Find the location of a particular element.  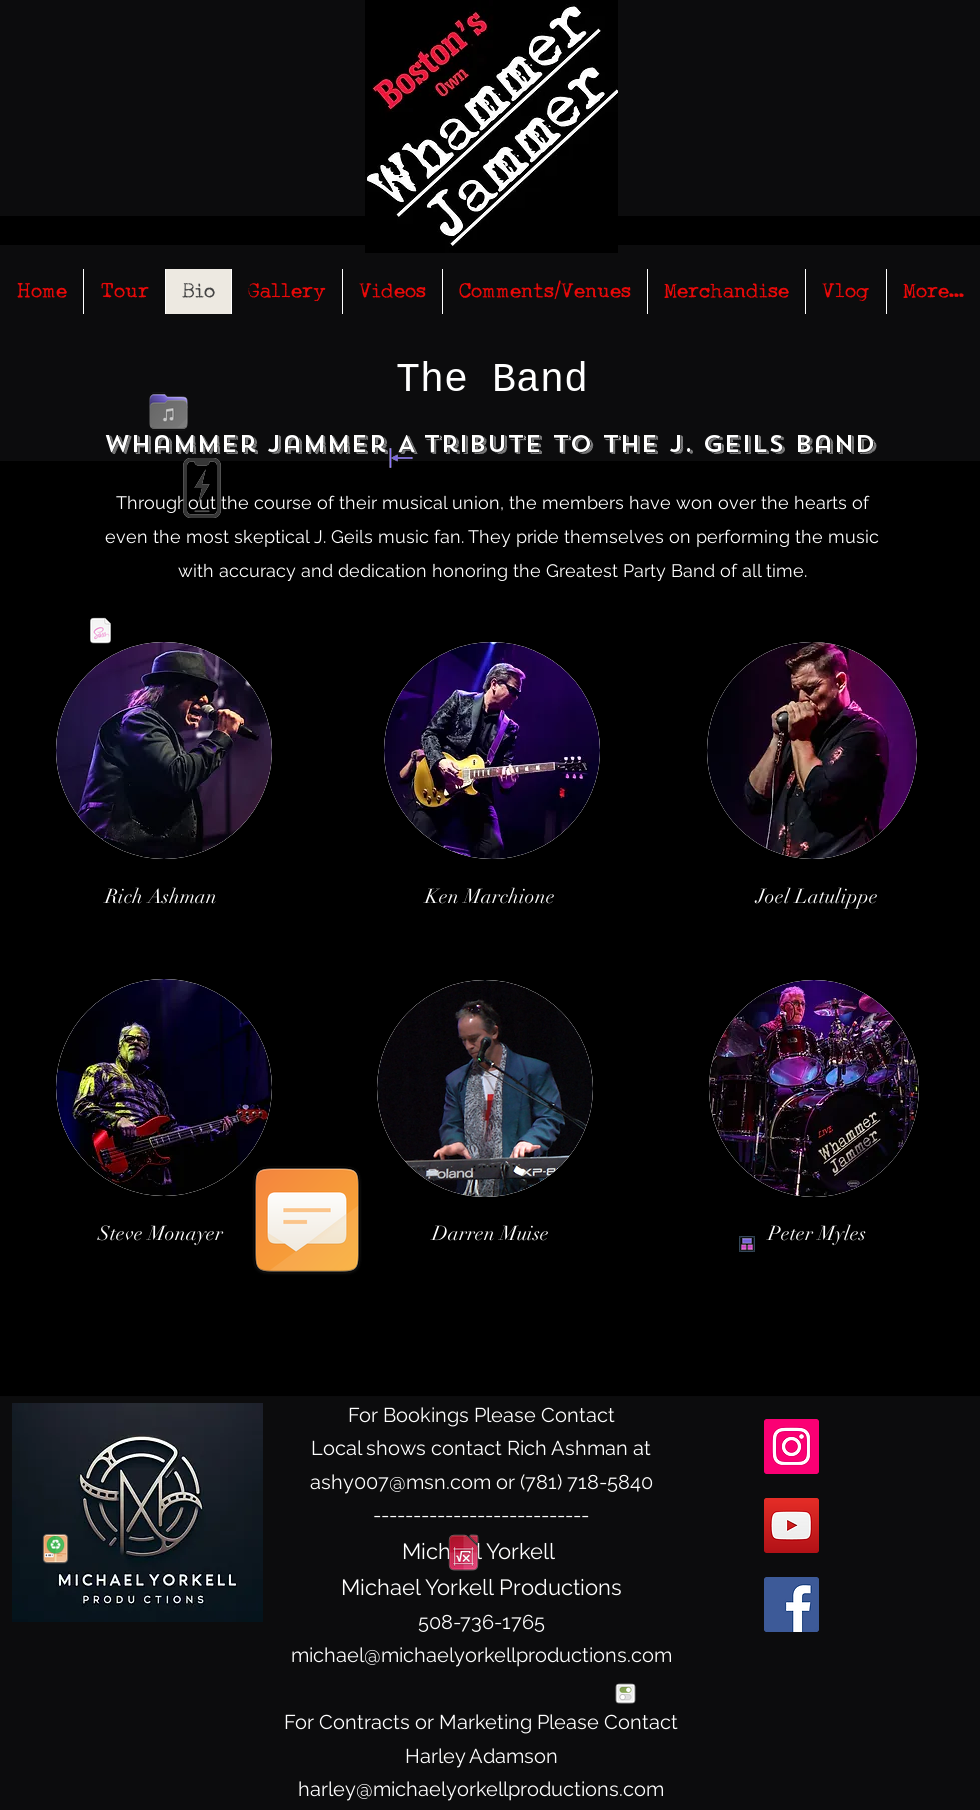

view phone battery status is located at coordinates (202, 488).